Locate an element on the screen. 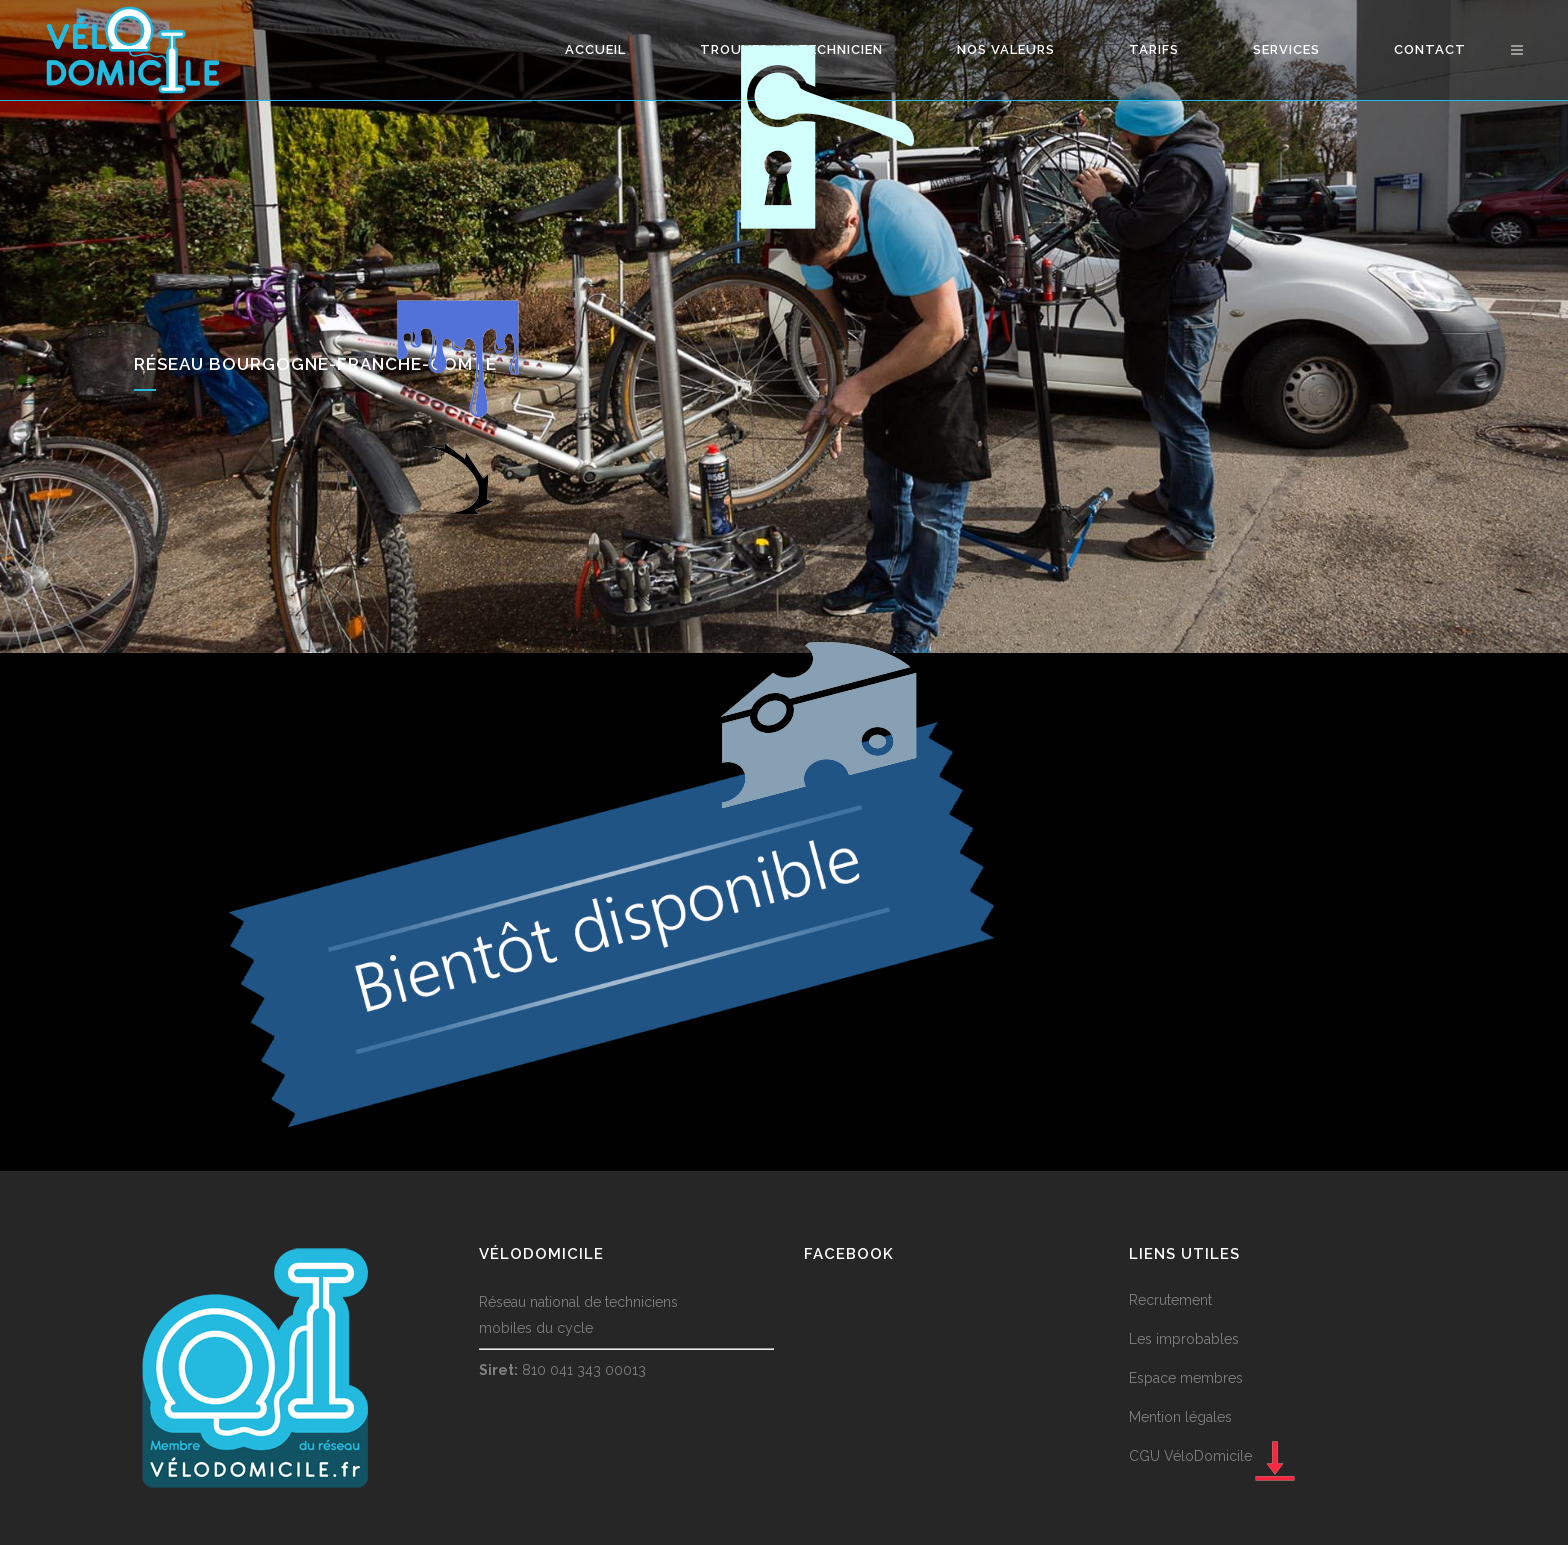 This screenshot has width=1568, height=1545. cheese or dairy food item in a game inventory is located at coordinates (819, 729).